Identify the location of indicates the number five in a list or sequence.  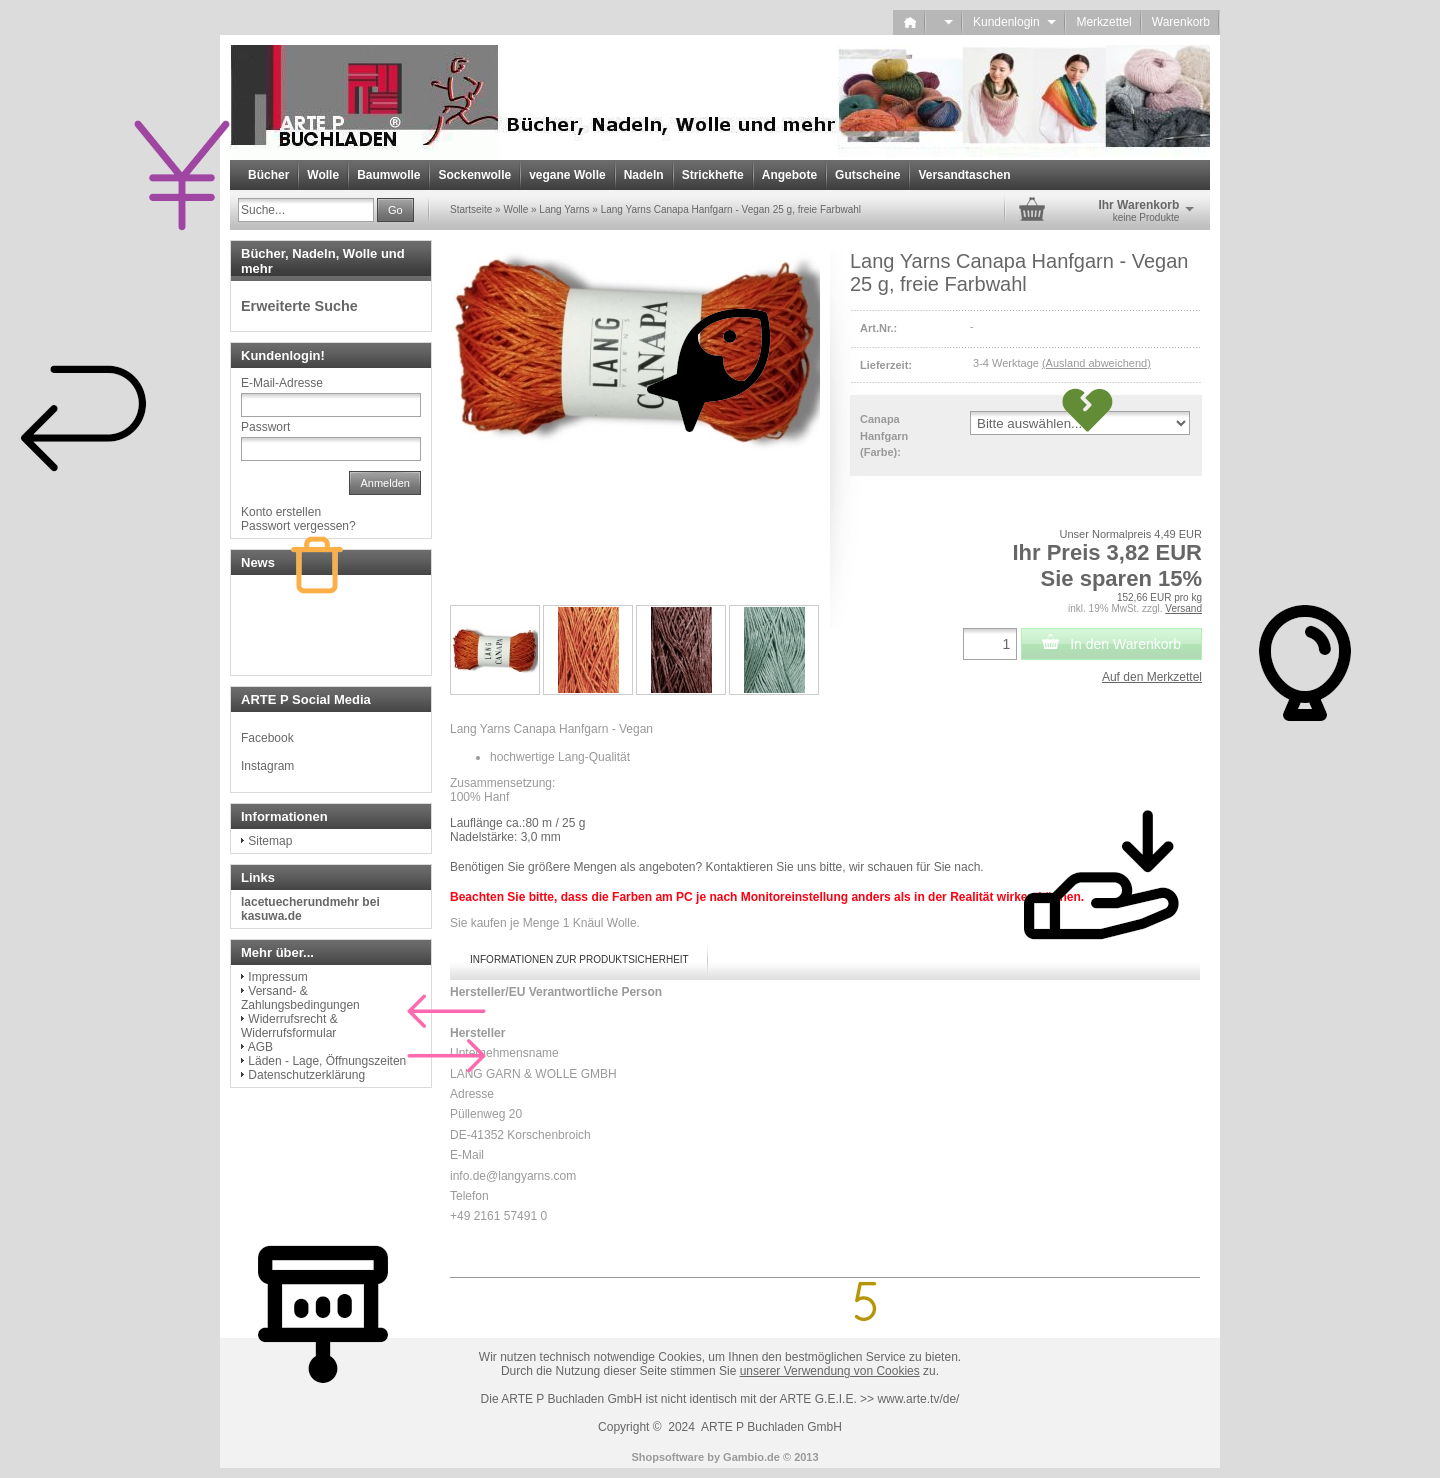
(865, 1301).